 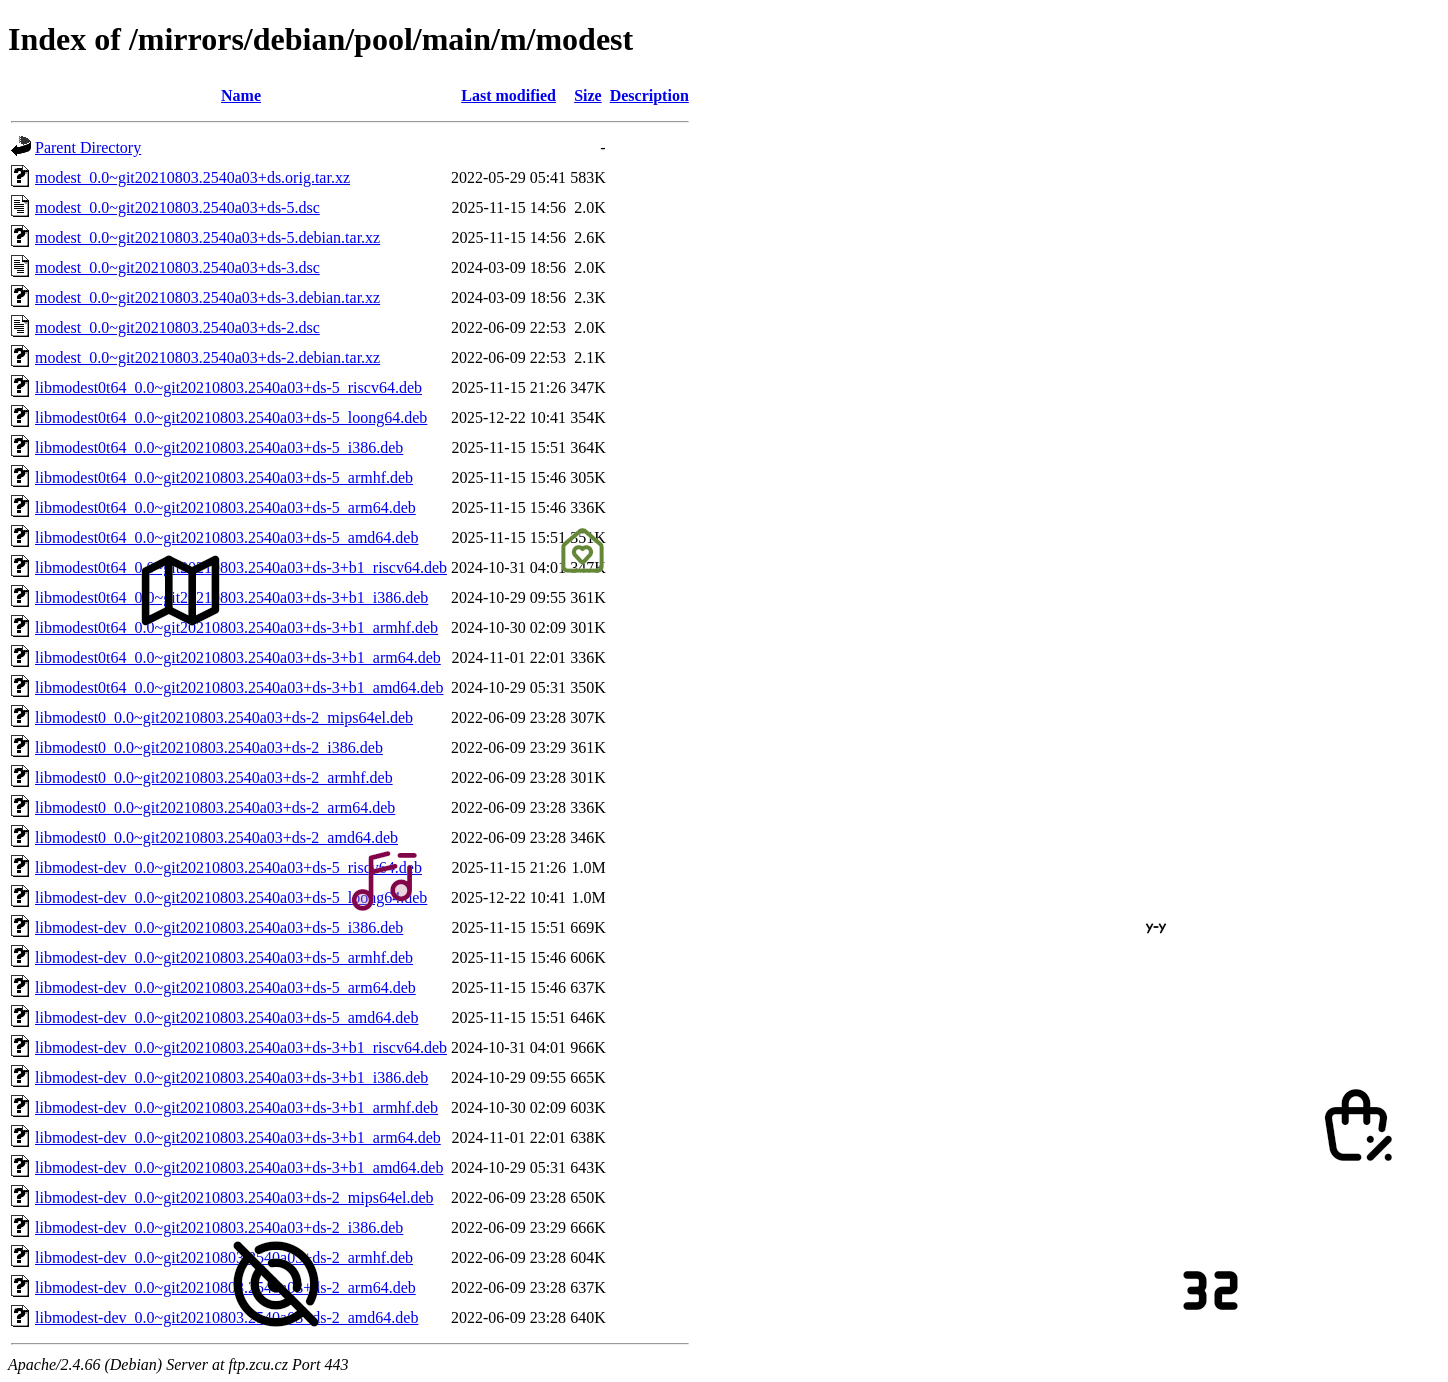 What do you see at coordinates (1356, 1125) in the screenshot?
I see `view discounted items in your shopping bag` at bounding box center [1356, 1125].